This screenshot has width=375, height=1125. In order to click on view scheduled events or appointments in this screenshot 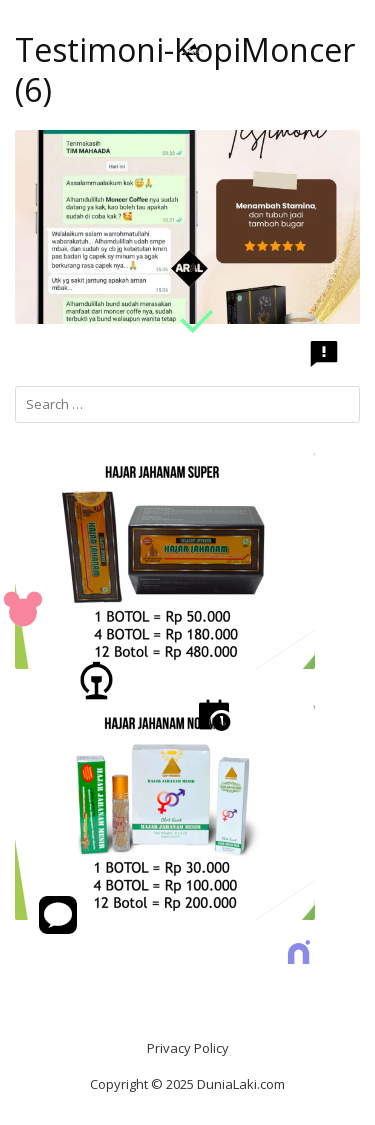, I will do `click(214, 716)`.